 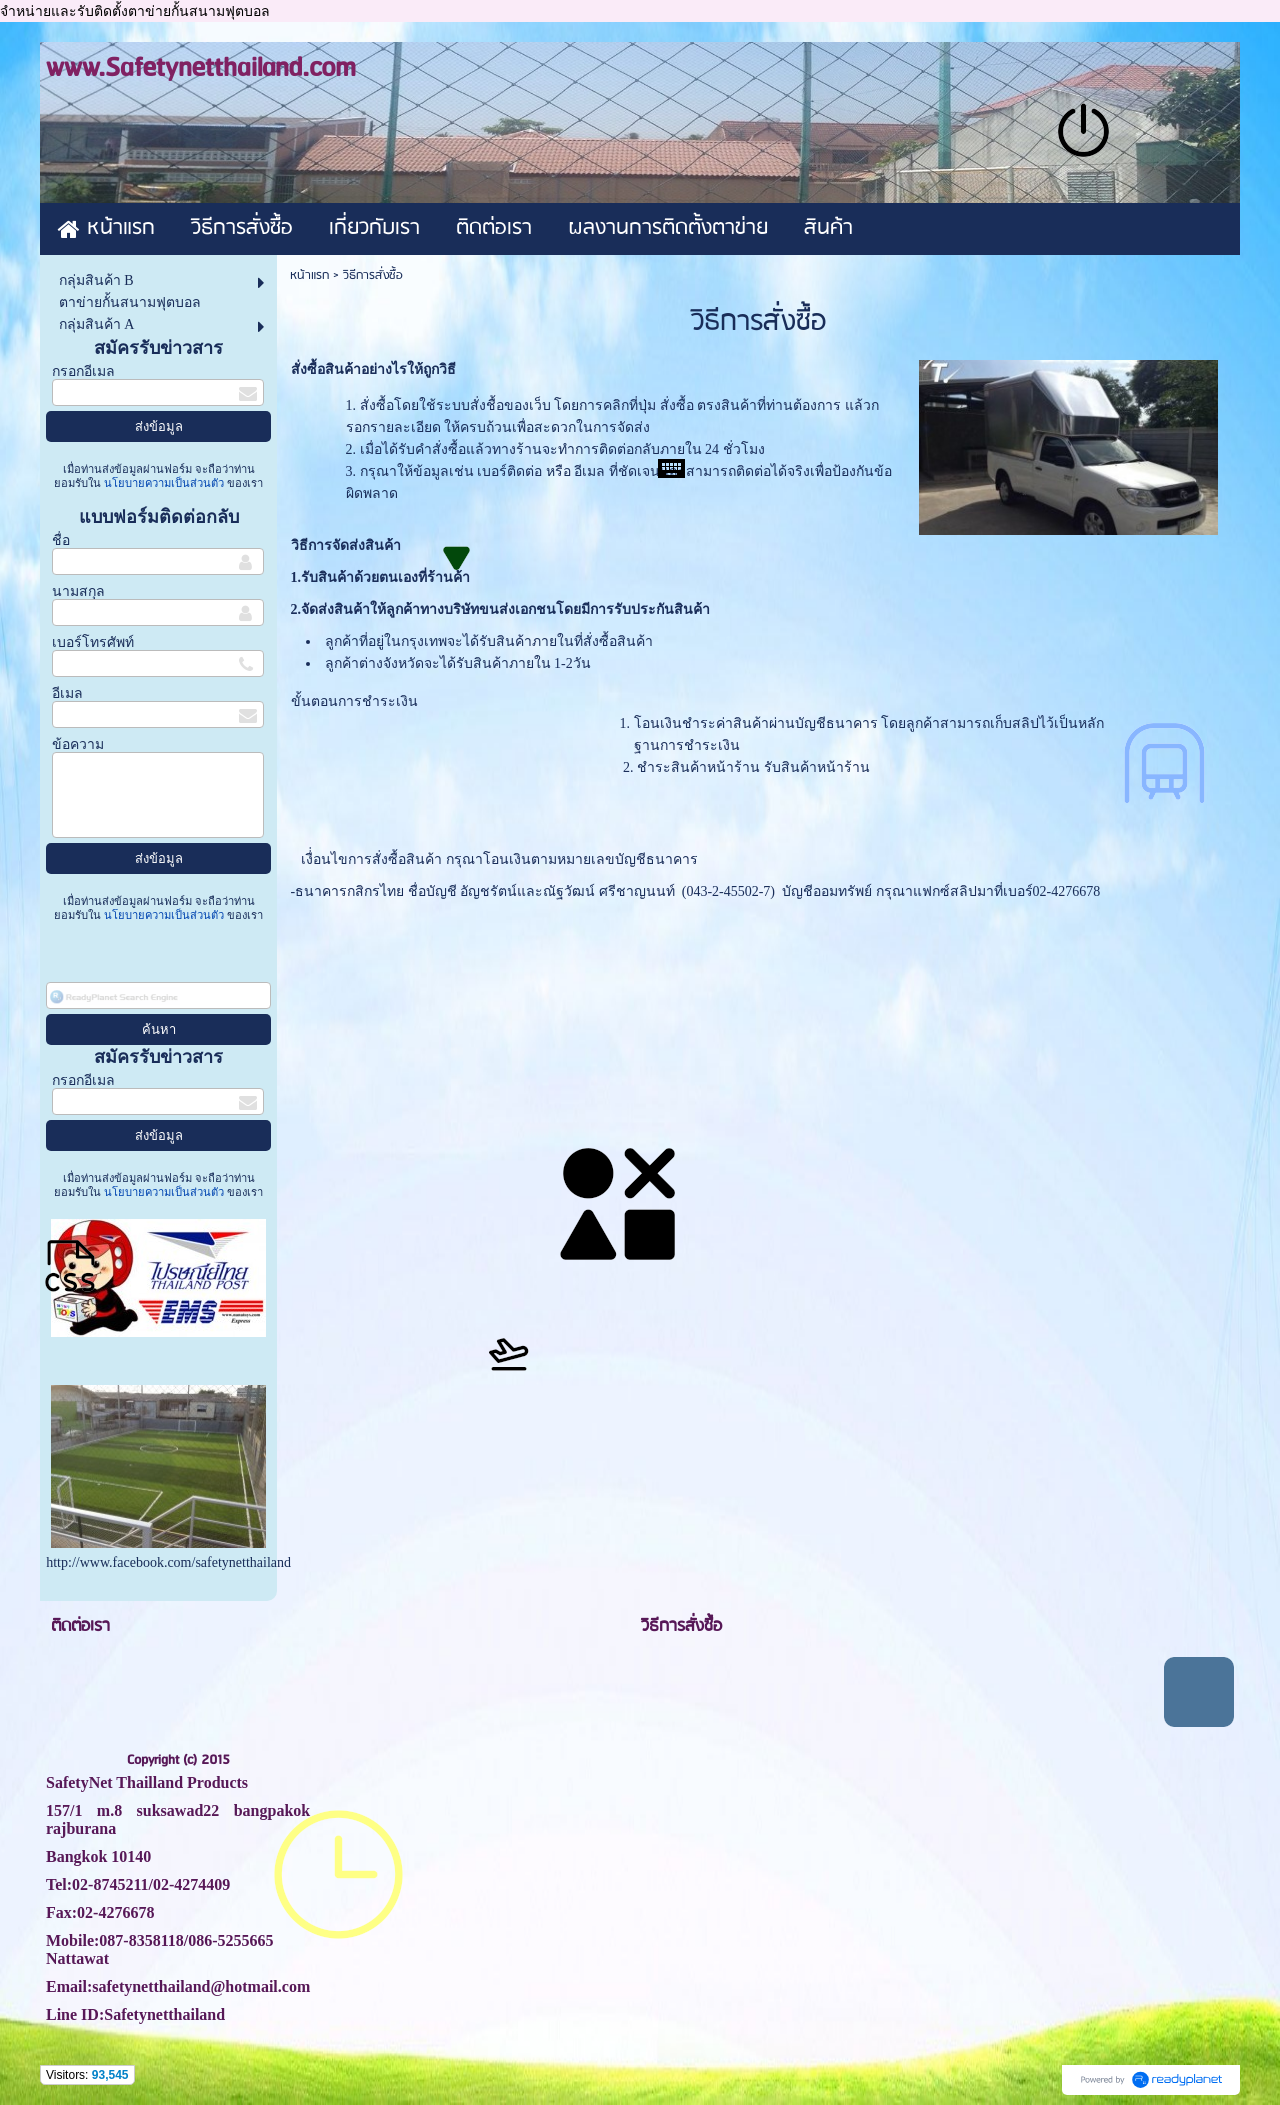 What do you see at coordinates (671, 468) in the screenshot?
I see `open the on-screen keyboard` at bounding box center [671, 468].